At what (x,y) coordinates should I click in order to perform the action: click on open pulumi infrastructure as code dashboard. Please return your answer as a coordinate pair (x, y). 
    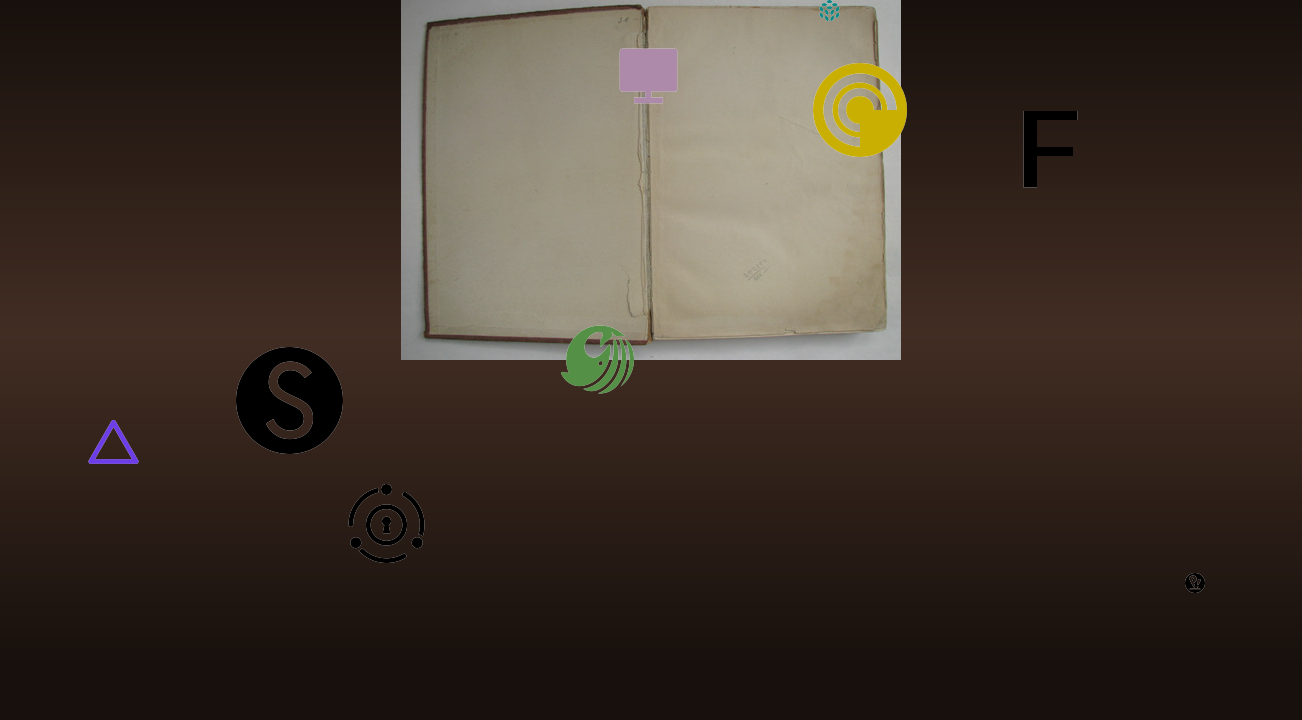
    Looking at the image, I should click on (829, 10).